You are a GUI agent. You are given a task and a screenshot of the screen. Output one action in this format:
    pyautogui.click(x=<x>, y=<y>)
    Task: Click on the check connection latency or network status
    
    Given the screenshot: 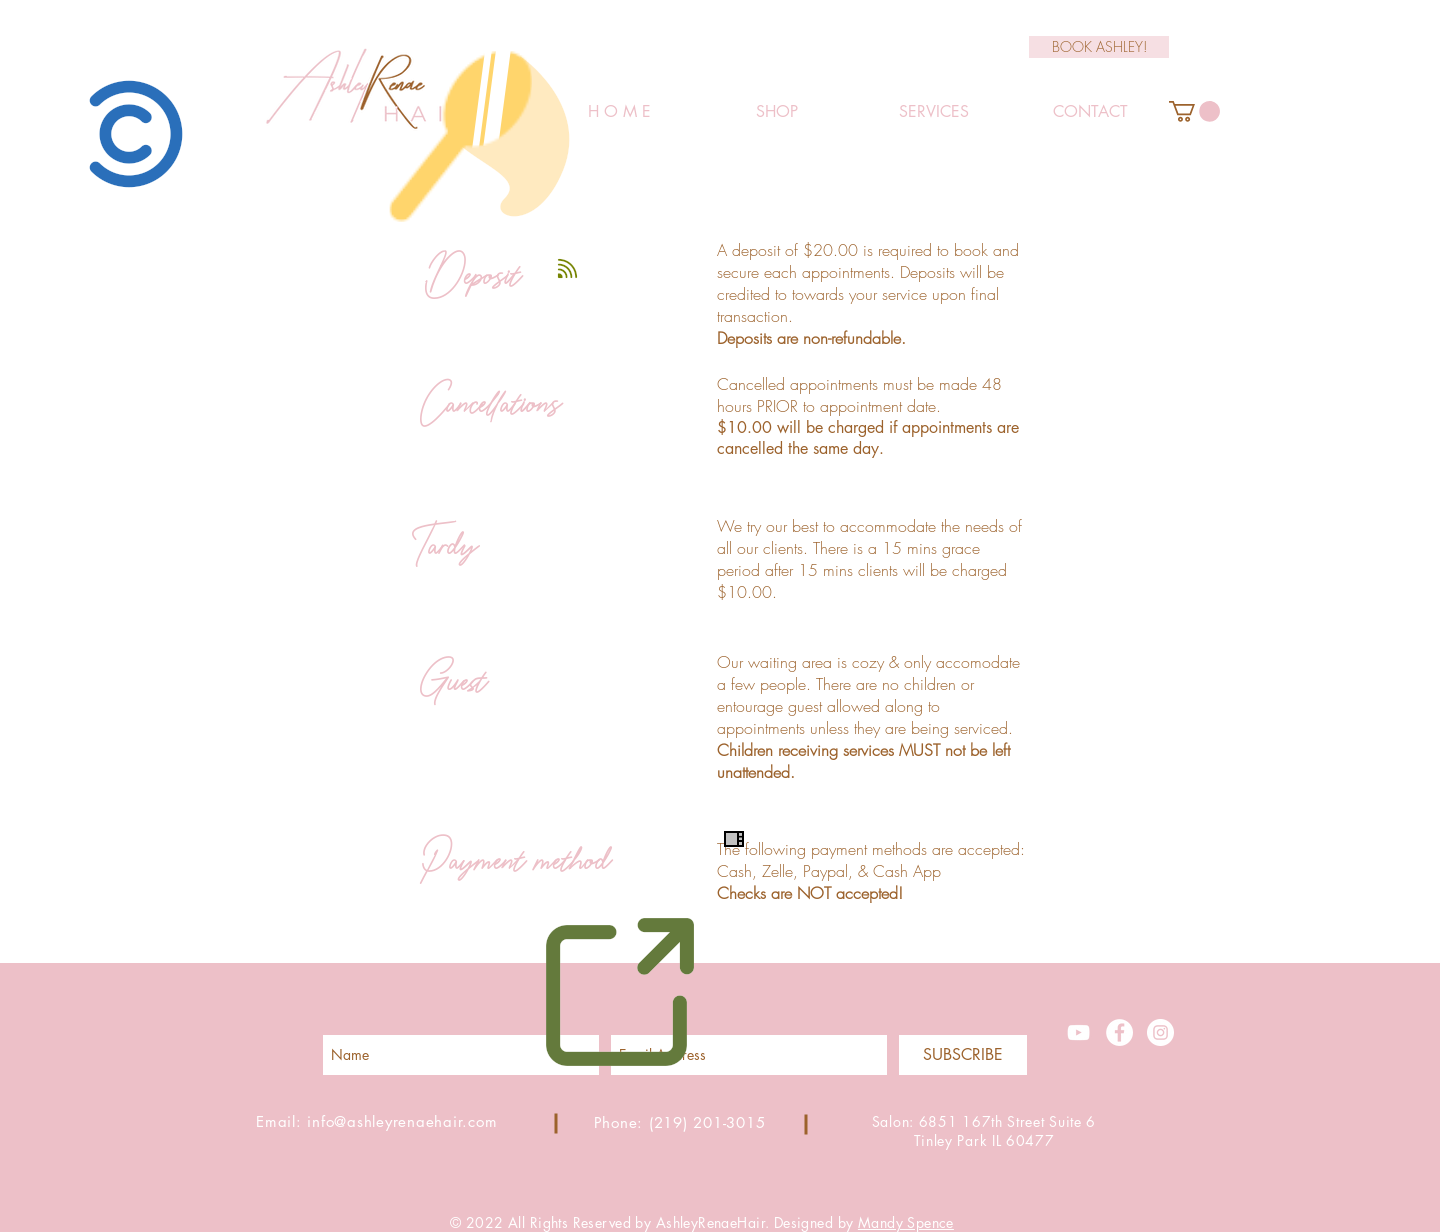 What is the action you would take?
    pyautogui.click(x=567, y=268)
    